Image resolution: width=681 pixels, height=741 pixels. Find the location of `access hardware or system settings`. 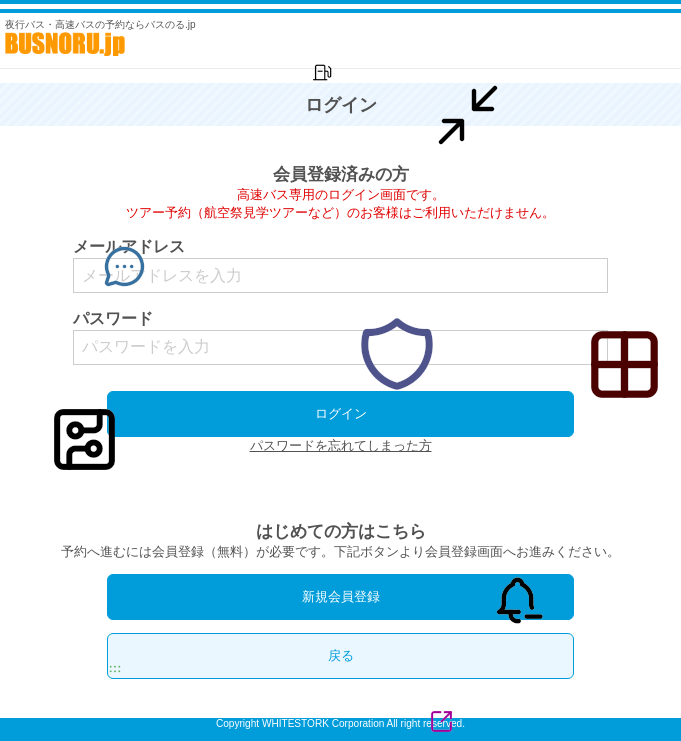

access hardware or system settings is located at coordinates (84, 439).